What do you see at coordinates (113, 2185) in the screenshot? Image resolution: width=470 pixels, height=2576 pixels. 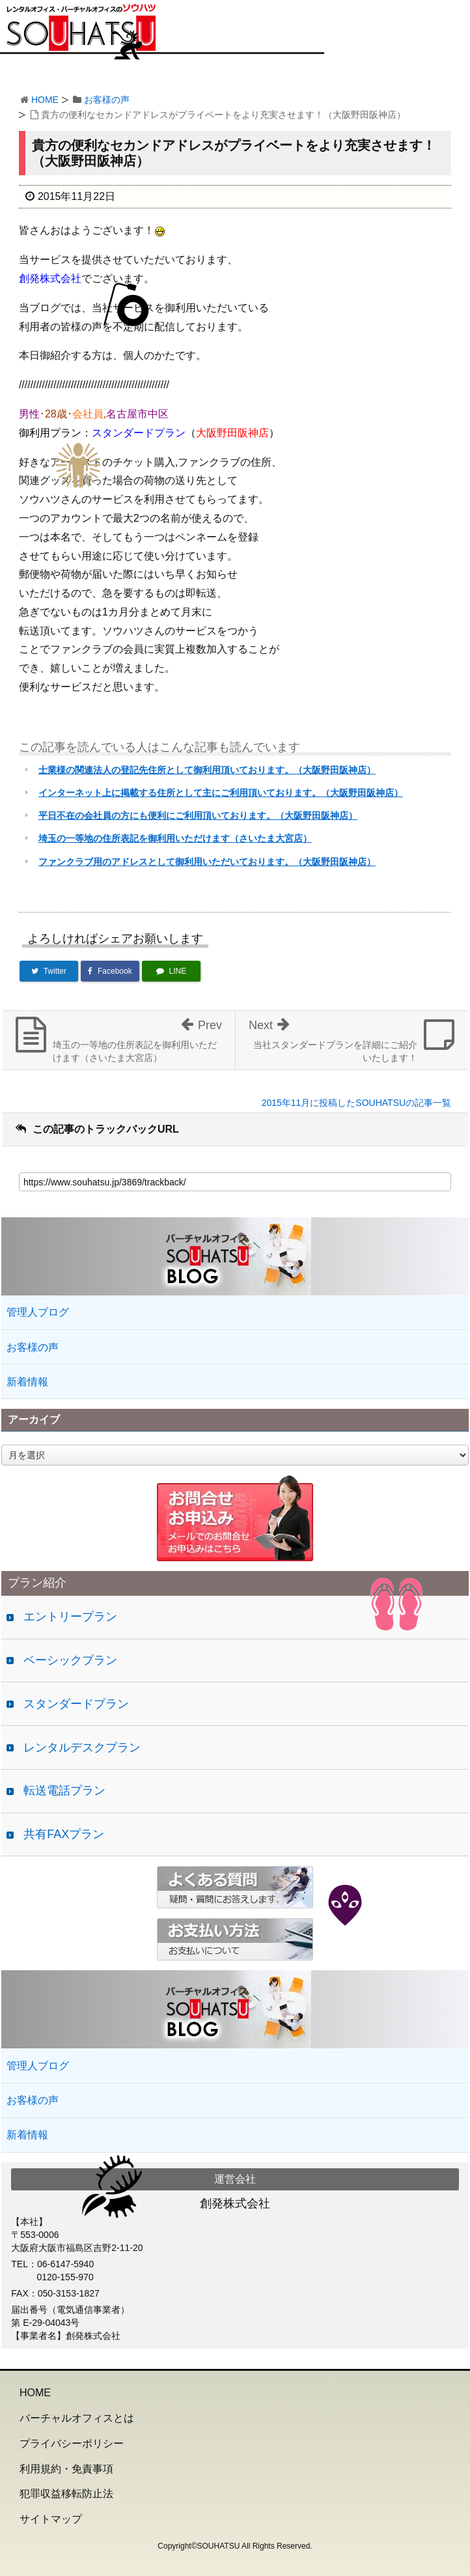 I see `venus flytrap plant icon for a nature or botany game` at bounding box center [113, 2185].